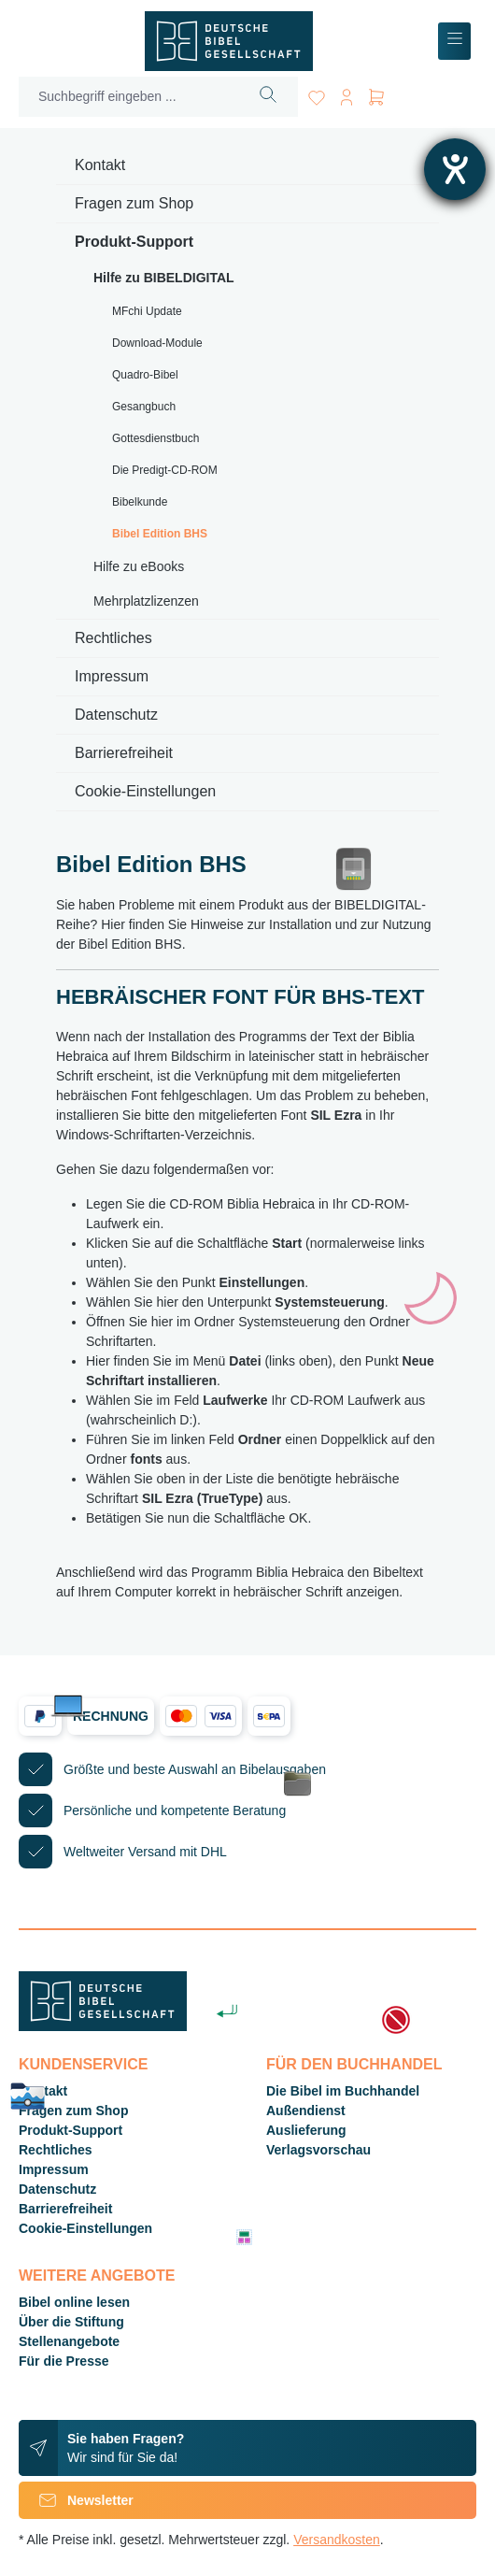  What do you see at coordinates (396, 2020) in the screenshot?
I see `delete selected item` at bounding box center [396, 2020].